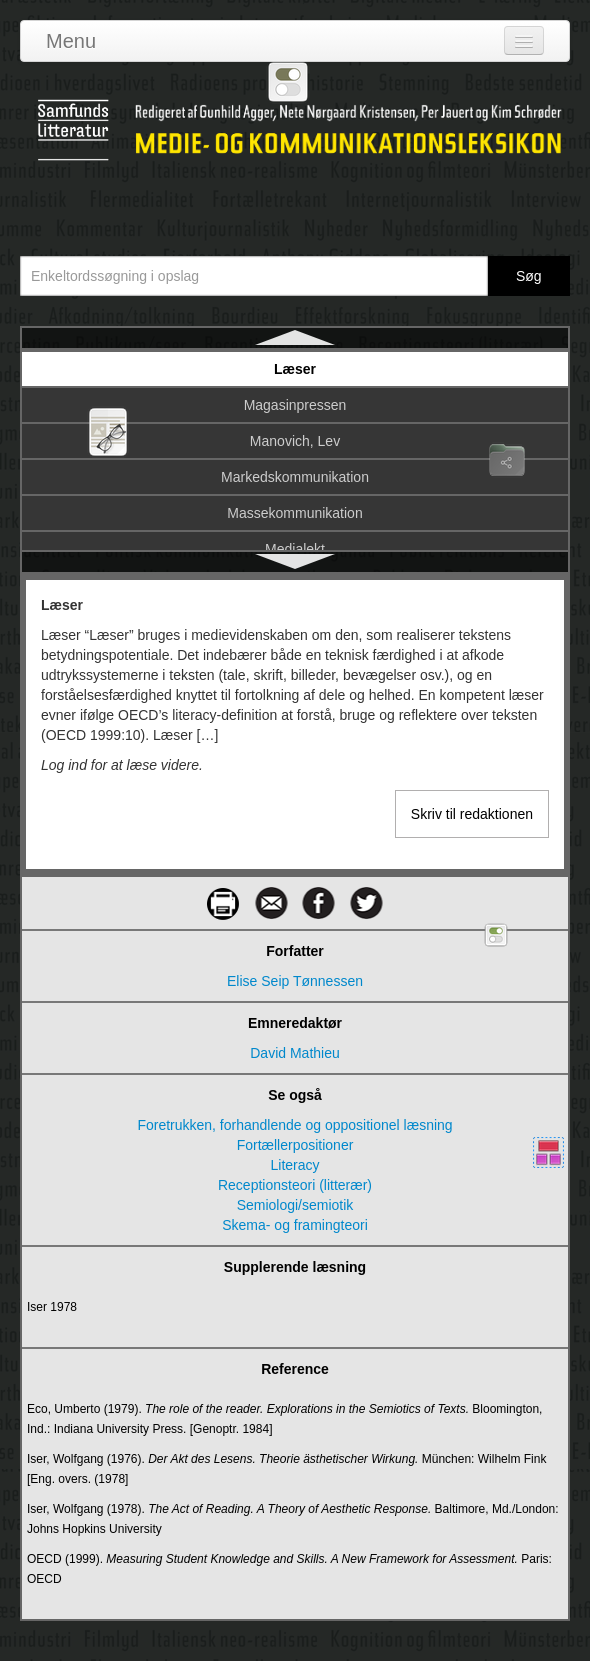  Describe the element at coordinates (507, 460) in the screenshot. I see `open your public shared folder` at that location.